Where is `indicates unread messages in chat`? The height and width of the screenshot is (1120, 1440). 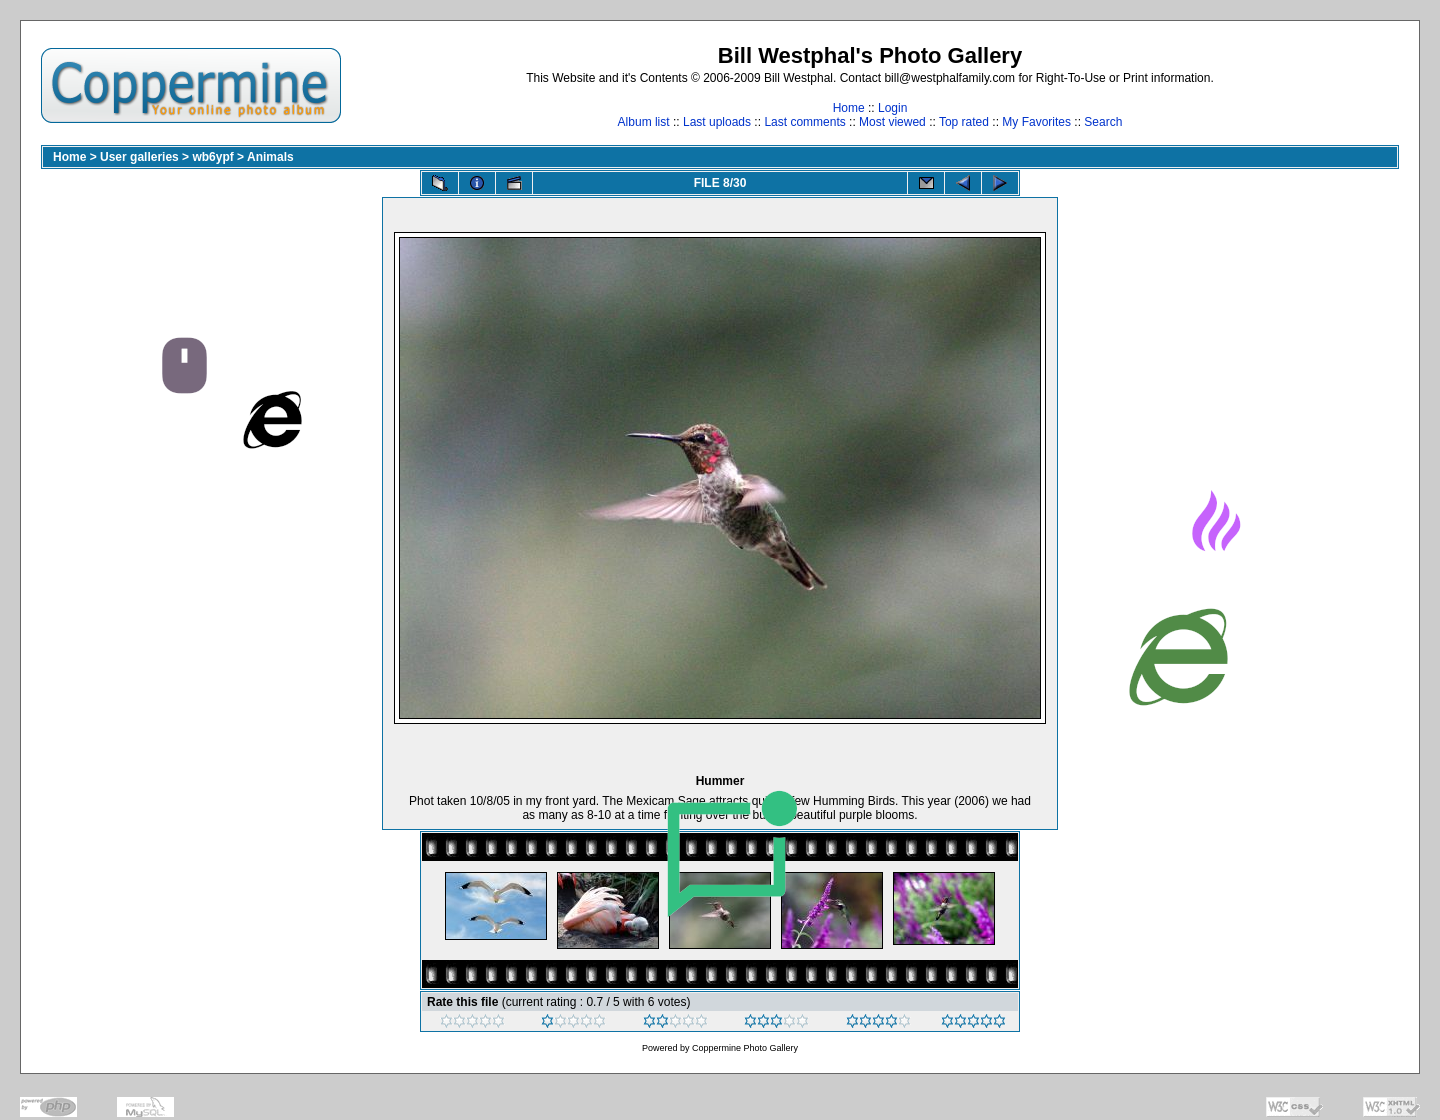 indicates unread messages in chat is located at coordinates (726, 855).